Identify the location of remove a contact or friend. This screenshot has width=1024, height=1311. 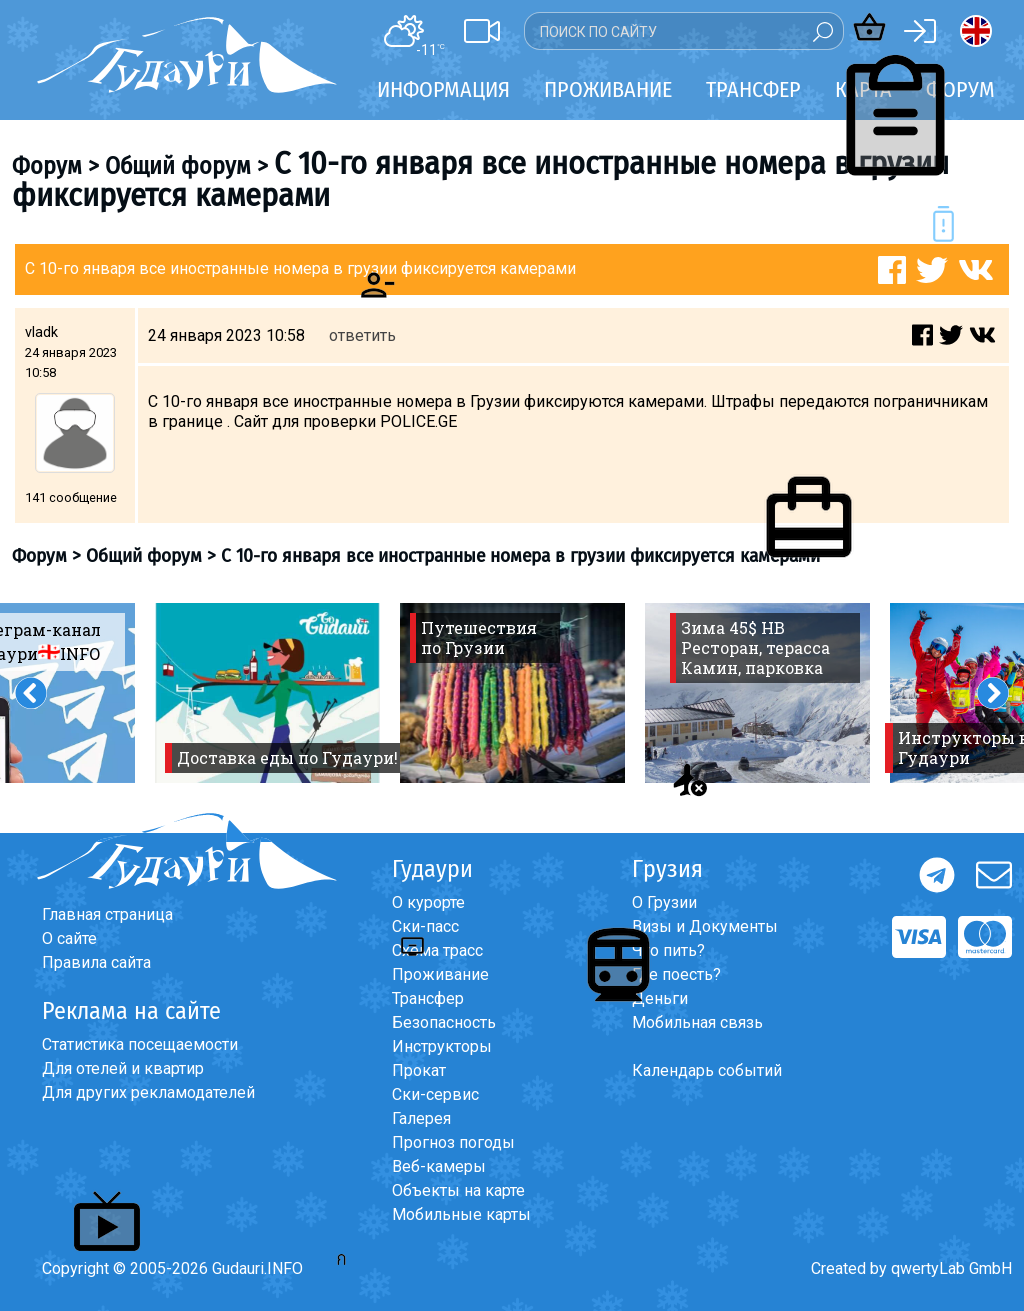
(377, 285).